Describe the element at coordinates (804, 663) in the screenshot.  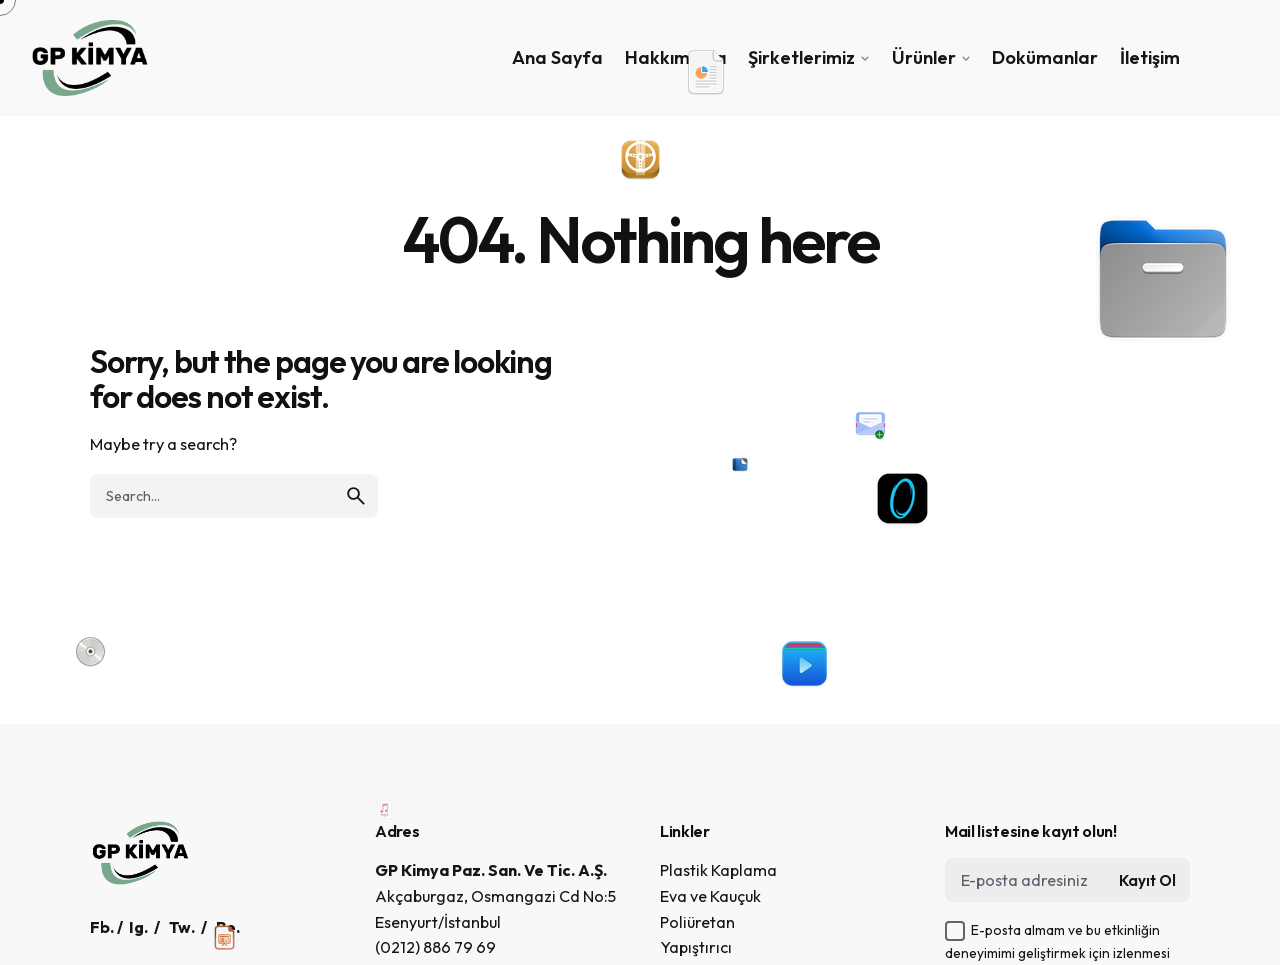
I see `open calligra stage presentation app` at that location.